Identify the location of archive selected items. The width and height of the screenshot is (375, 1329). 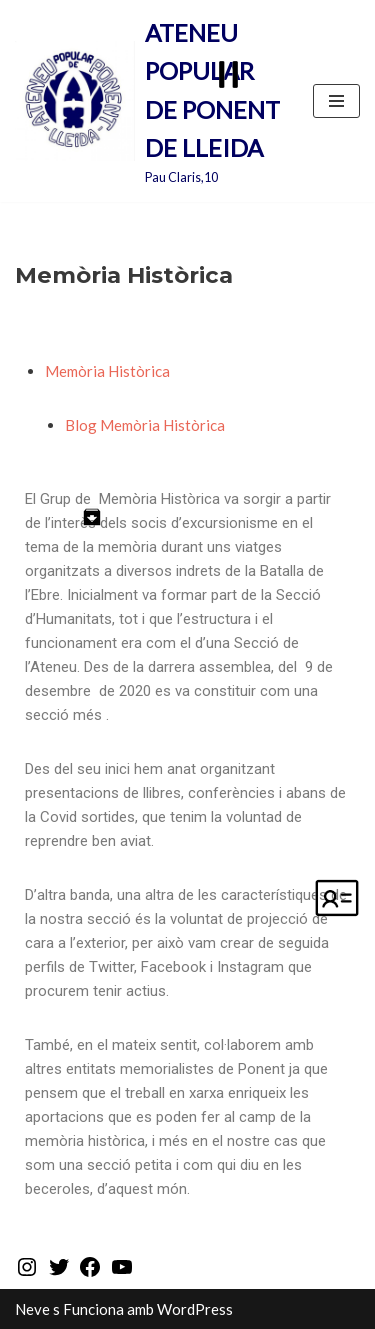
(92, 517).